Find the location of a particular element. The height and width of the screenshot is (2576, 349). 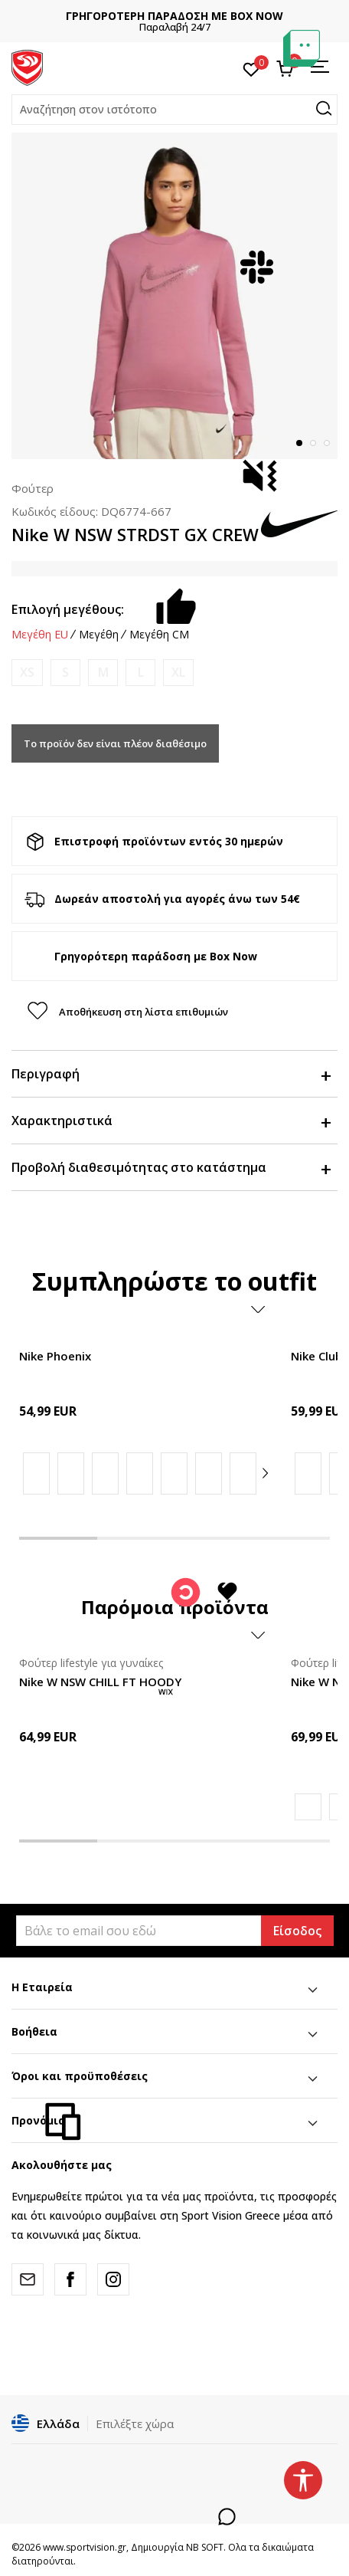

wix website builder logo is located at coordinates (165, 1692).